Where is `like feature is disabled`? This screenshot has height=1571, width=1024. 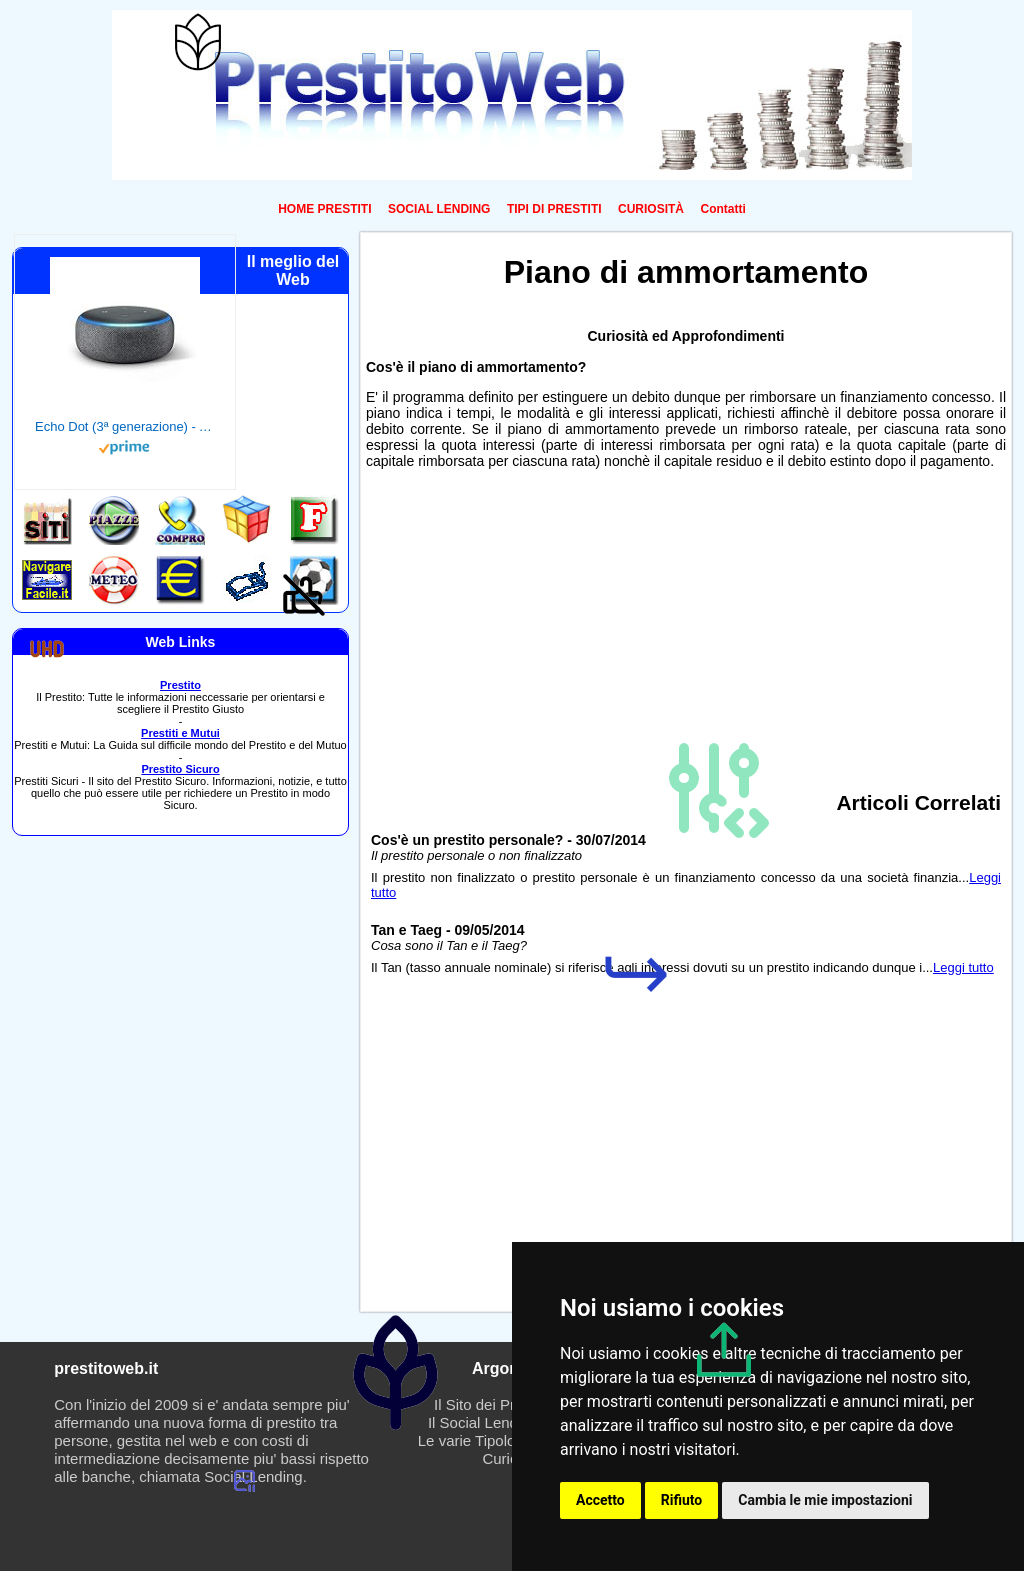 like feature is disabled is located at coordinates (304, 595).